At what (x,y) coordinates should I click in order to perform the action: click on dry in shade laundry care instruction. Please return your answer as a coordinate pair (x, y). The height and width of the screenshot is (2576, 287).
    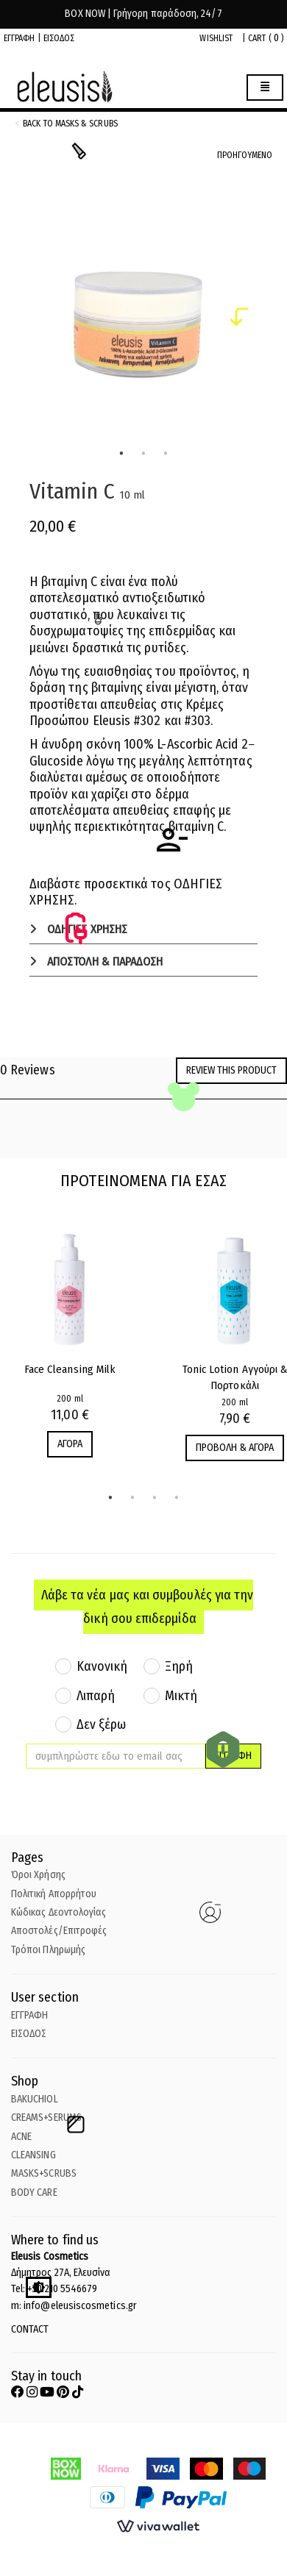
    Looking at the image, I should click on (76, 2124).